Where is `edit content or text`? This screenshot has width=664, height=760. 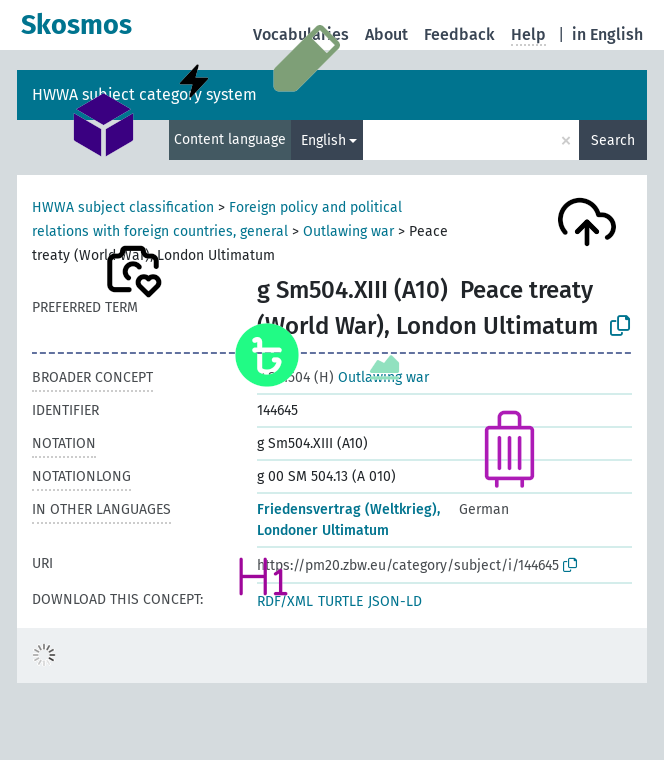 edit content or text is located at coordinates (305, 59).